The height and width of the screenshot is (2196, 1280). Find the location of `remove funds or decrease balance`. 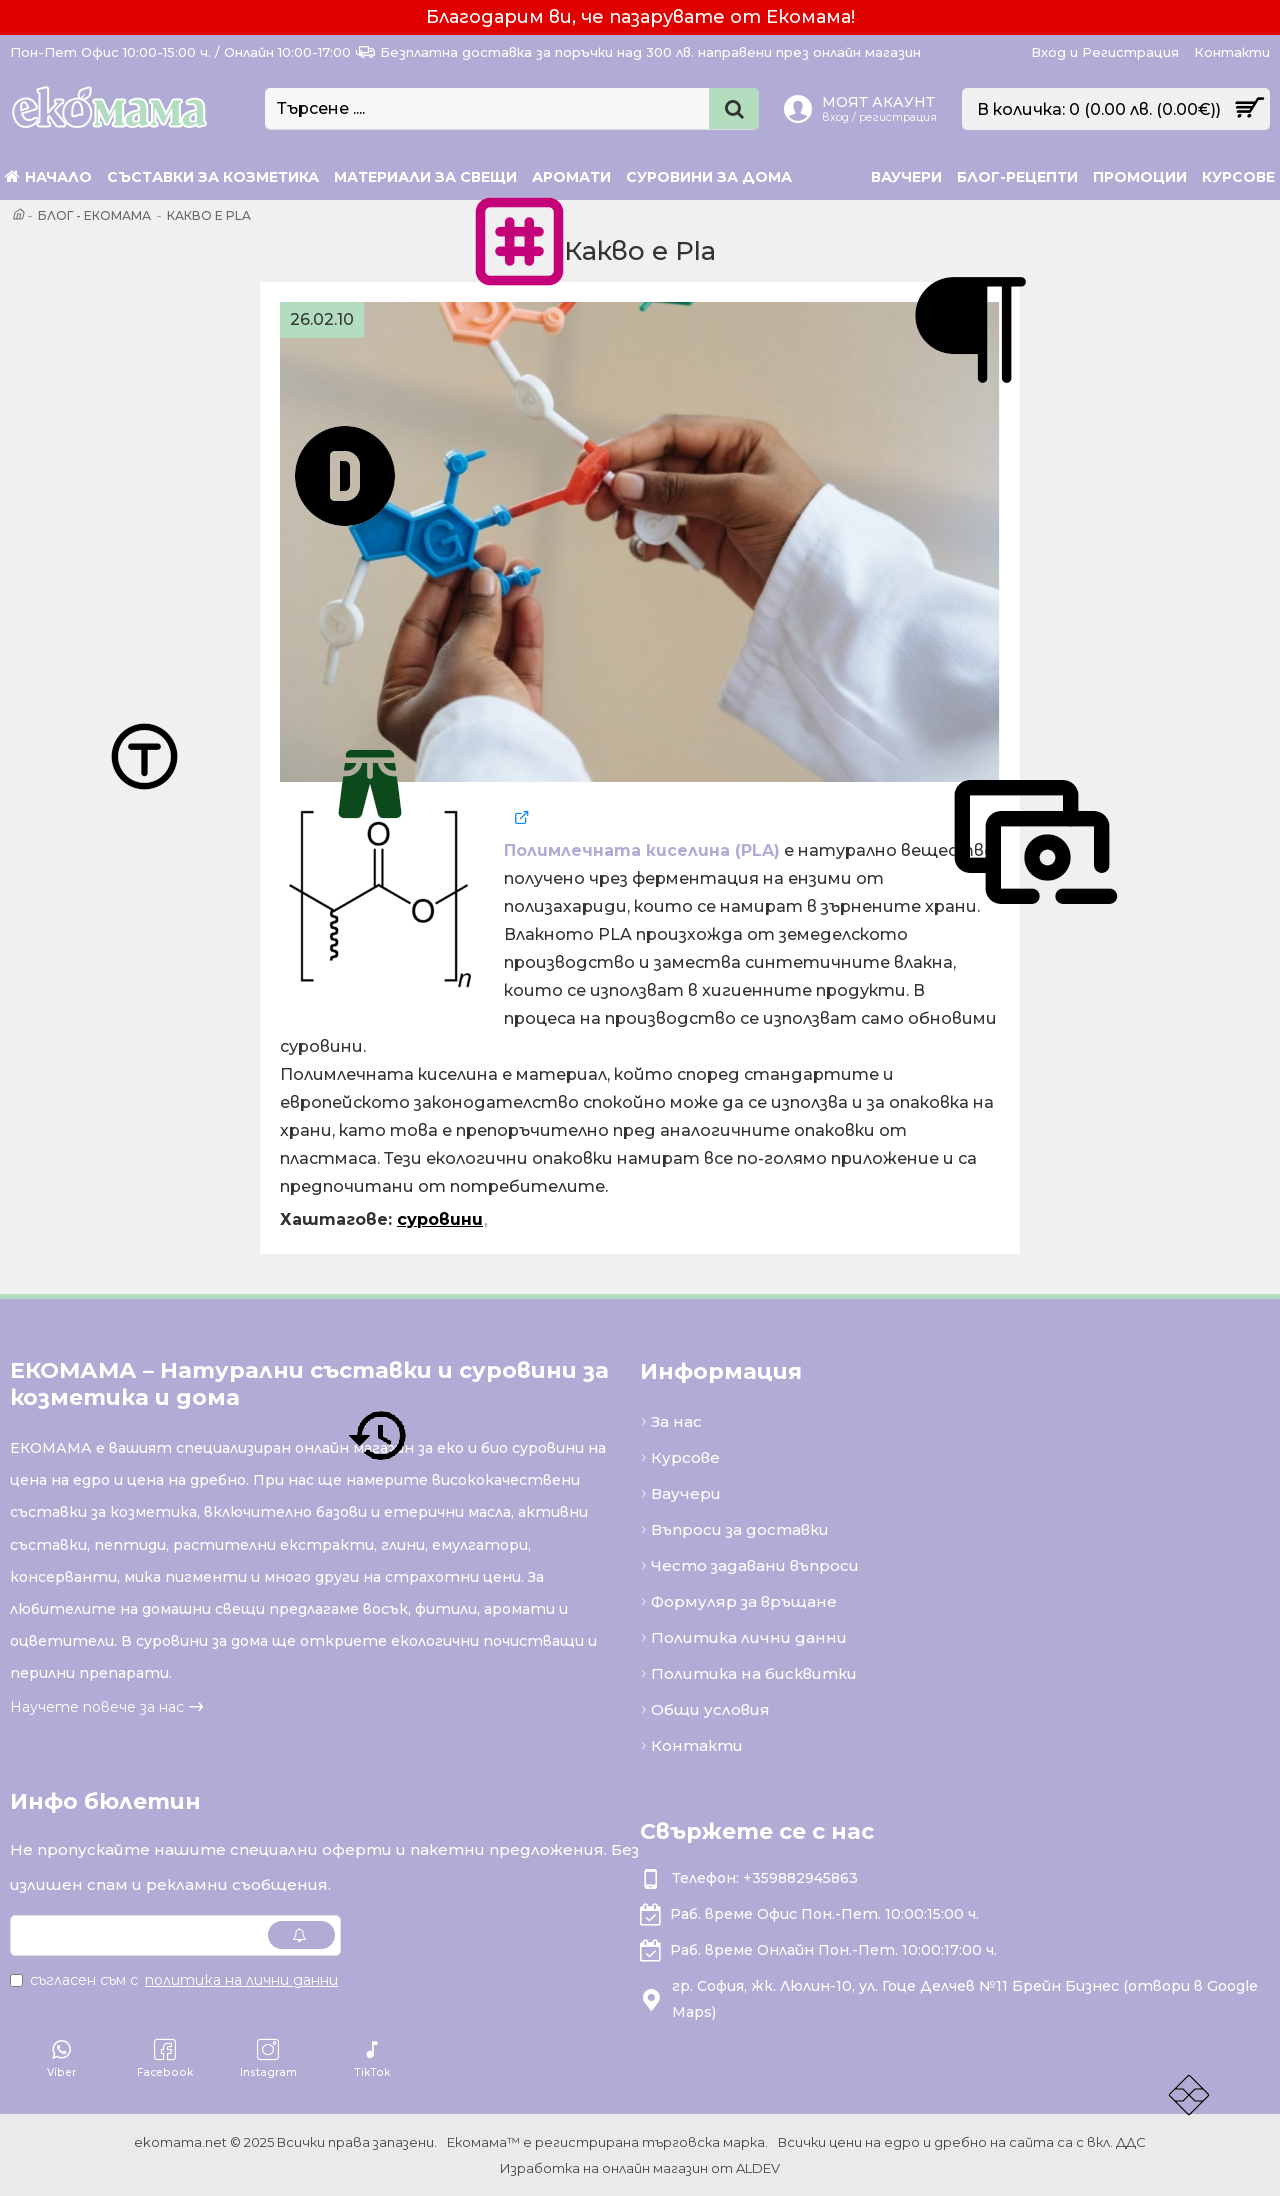

remove funds or decrease balance is located at coordinates (1032, 842).